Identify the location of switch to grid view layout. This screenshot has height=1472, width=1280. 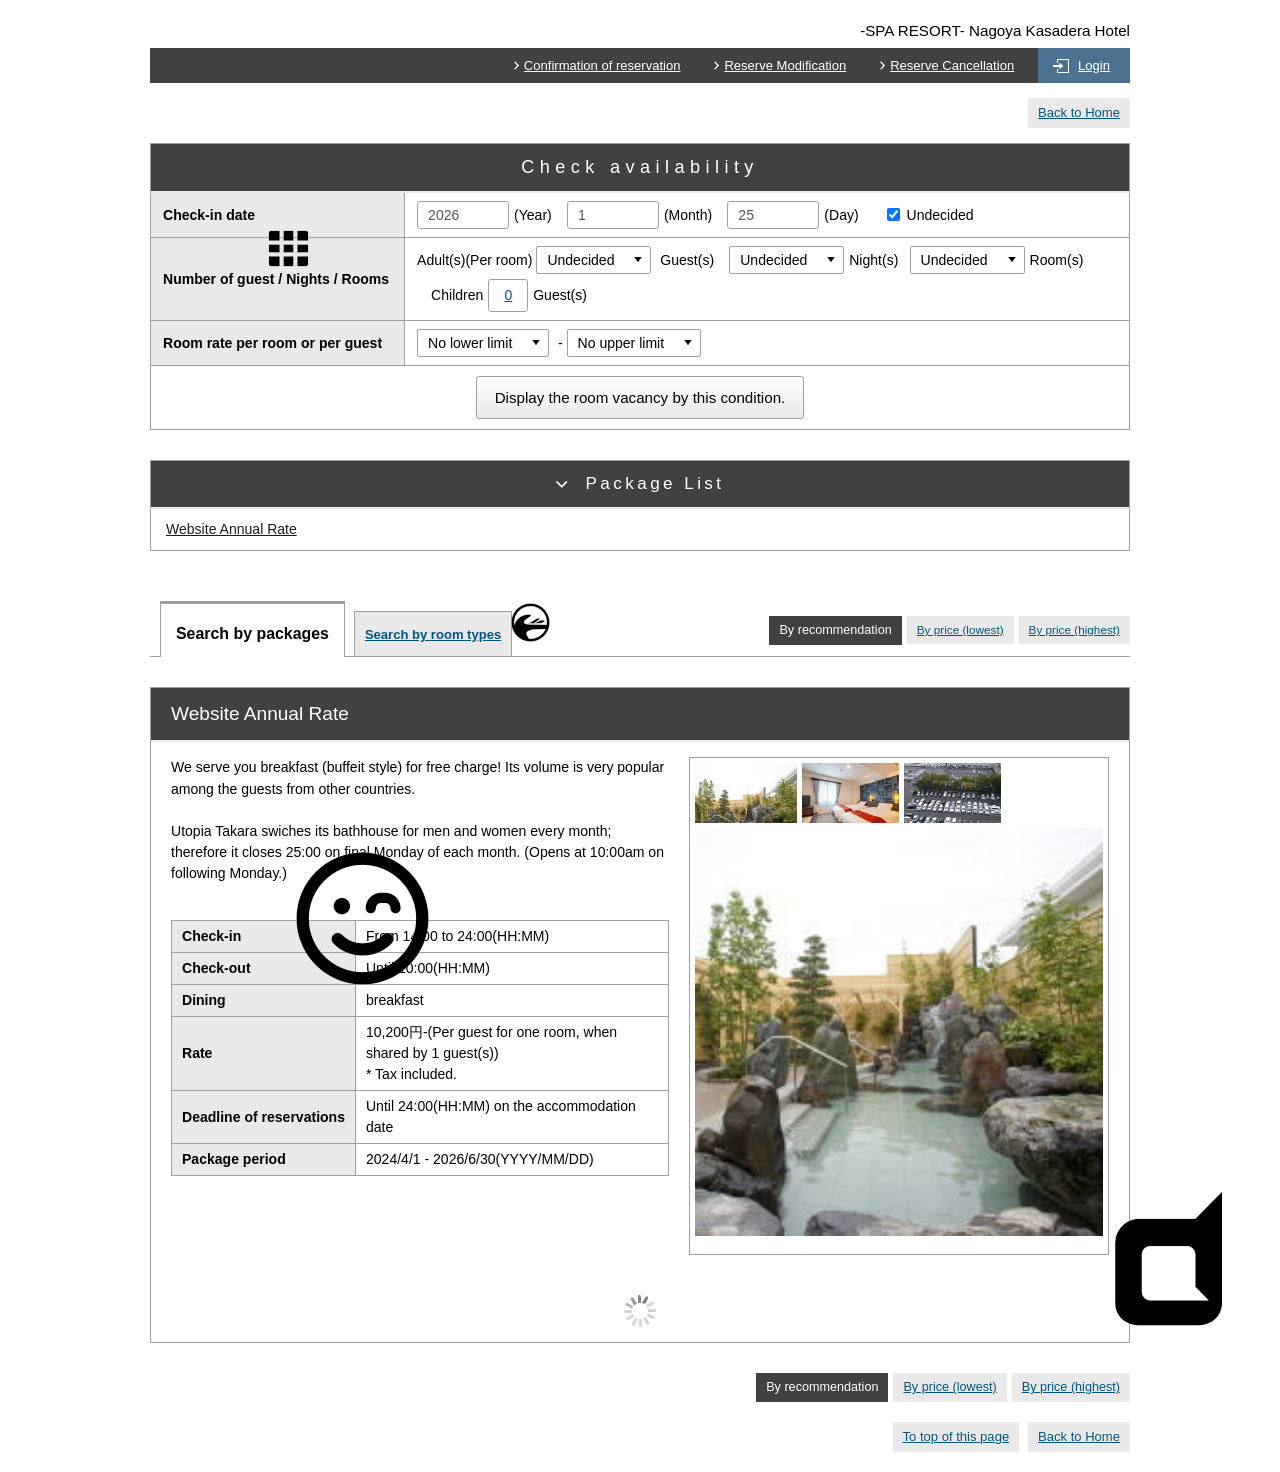
(288, 248).